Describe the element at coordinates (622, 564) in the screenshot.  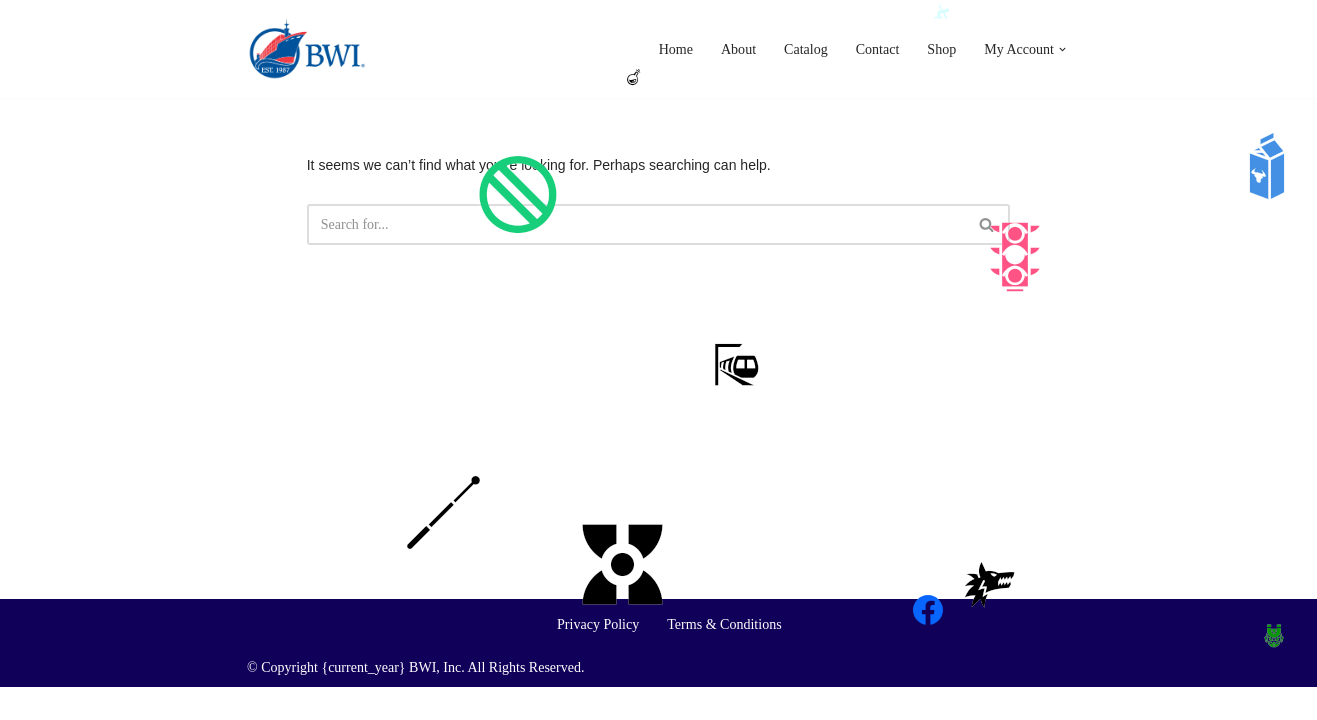
I see `radiation or hazard warning indicator` at that location.